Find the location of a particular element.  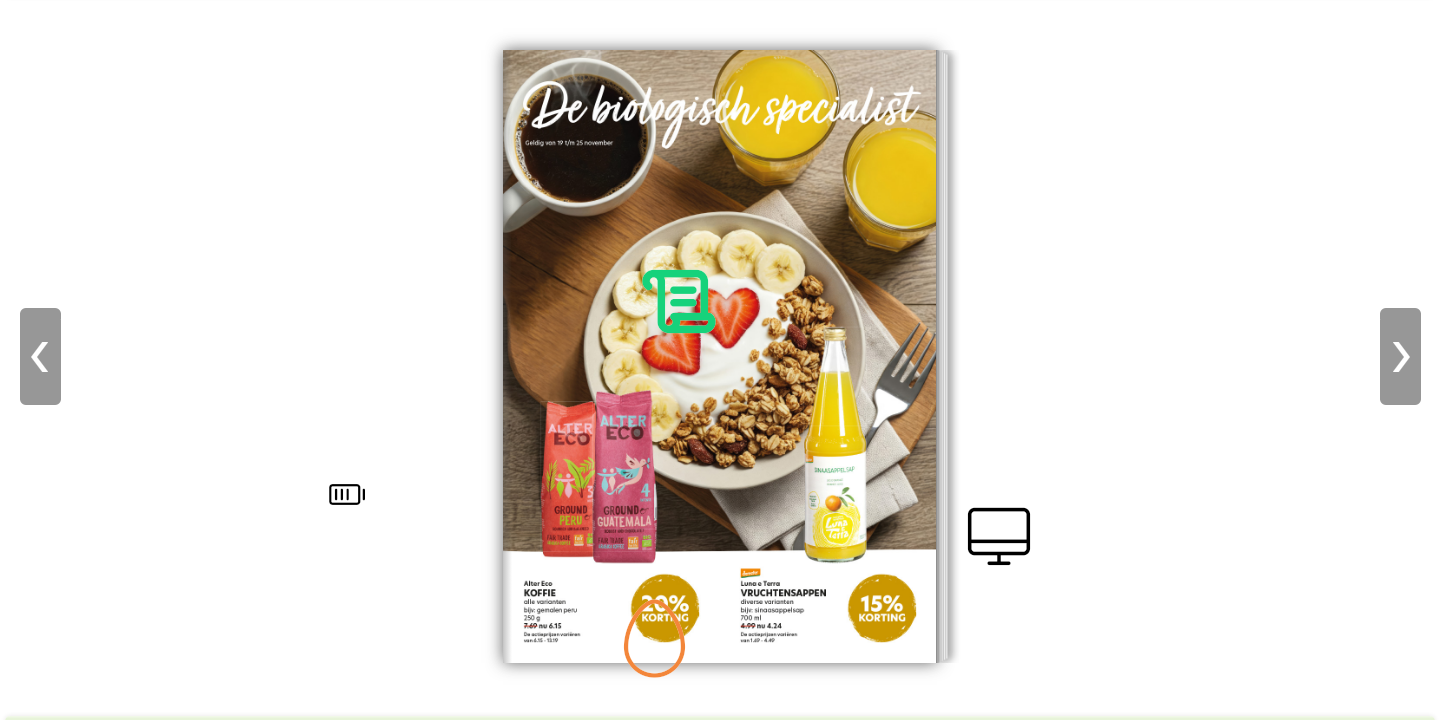

indicates egg or egg-related dietary information is located at coordinates (654, 638).